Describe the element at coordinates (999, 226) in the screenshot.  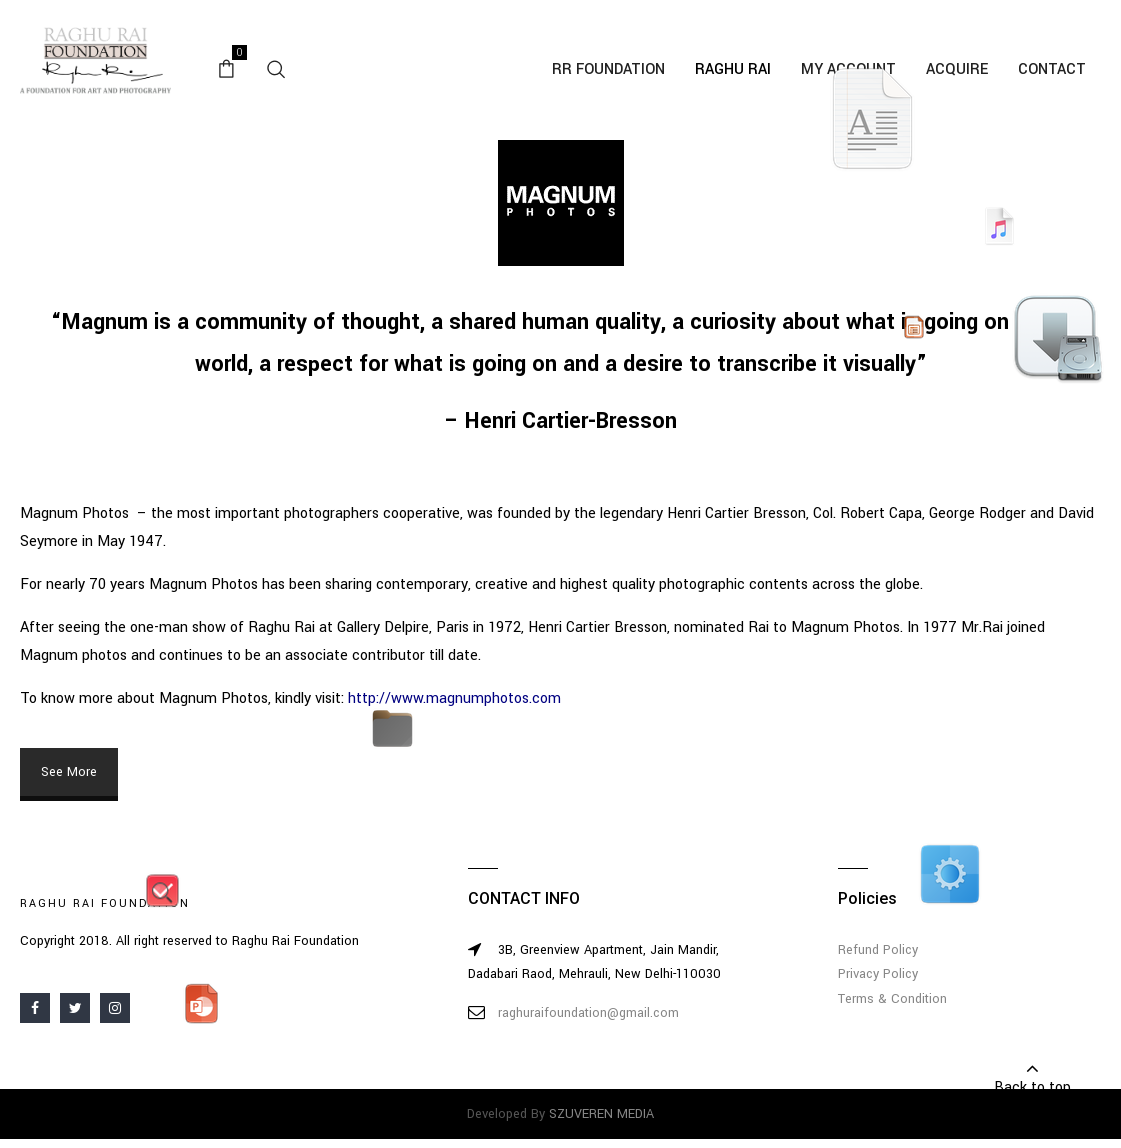
I see `generic audio file icon` at that location.